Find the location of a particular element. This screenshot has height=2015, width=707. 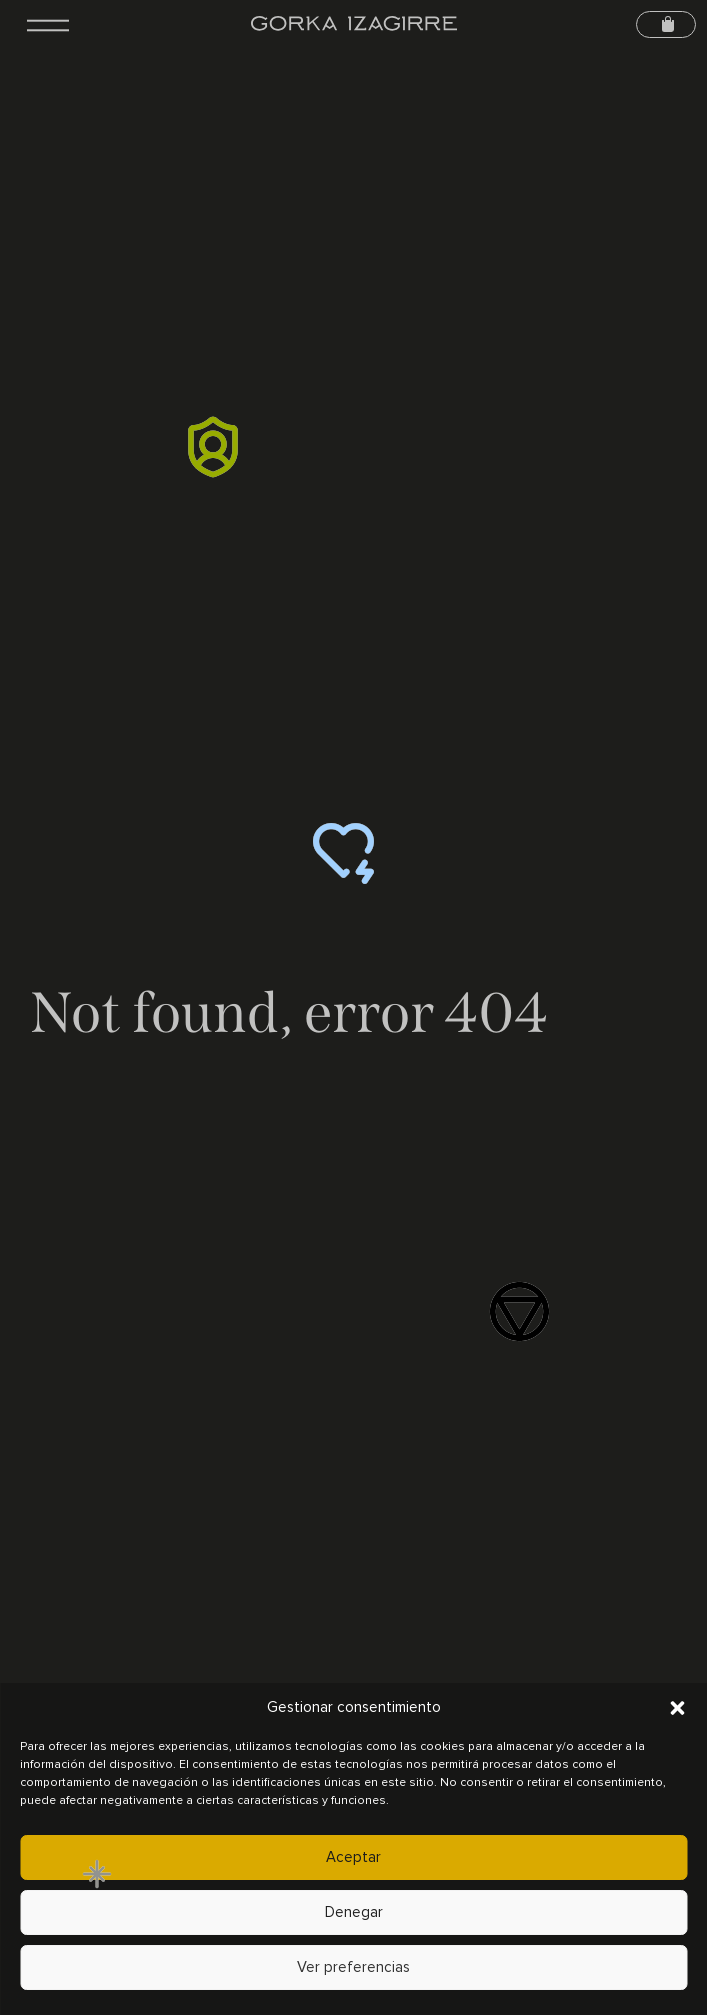

set or view your north star goal is located at coordinates (97, 1874).